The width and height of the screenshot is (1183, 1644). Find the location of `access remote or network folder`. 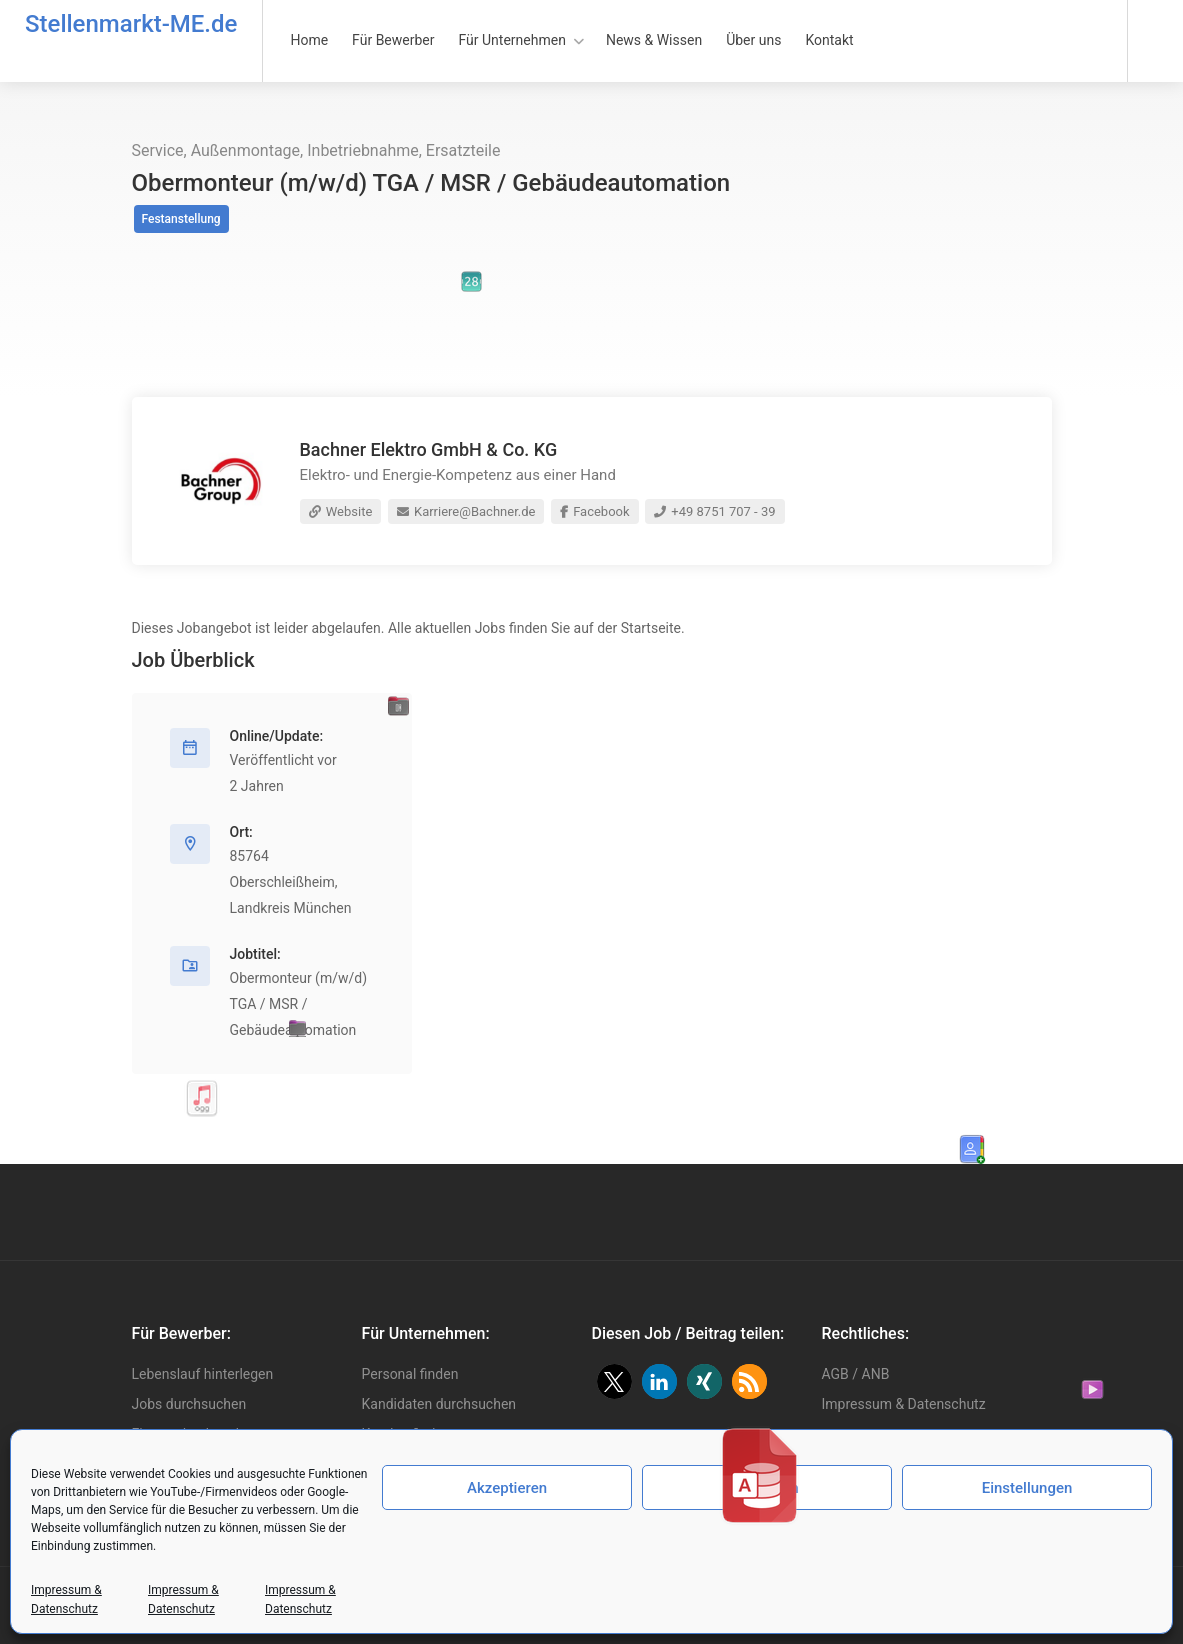

access remote or network folder is located at coordinates (297, 1028).